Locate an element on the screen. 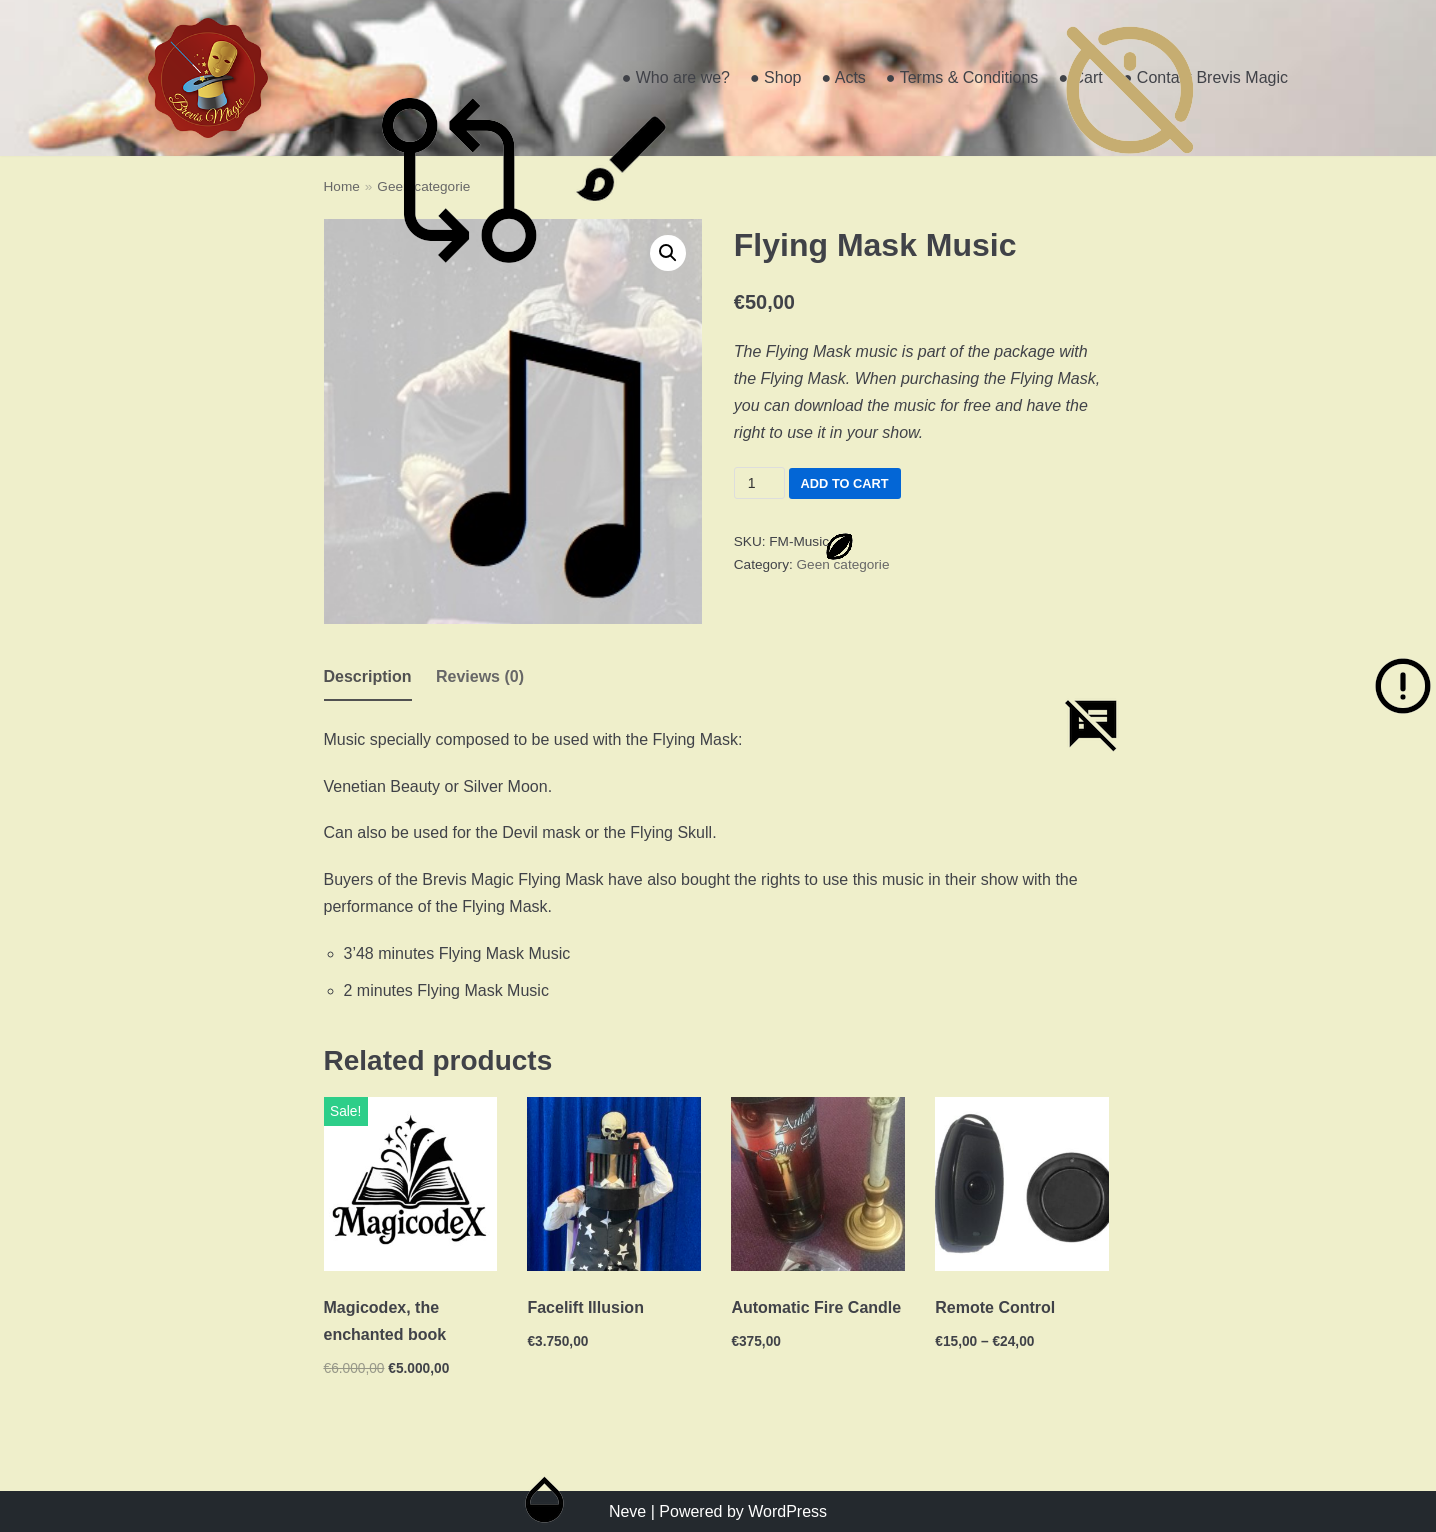 This screenshot has width=1436, height=1532. indicates a warning or alert status is located at coordinates (1403, 686).